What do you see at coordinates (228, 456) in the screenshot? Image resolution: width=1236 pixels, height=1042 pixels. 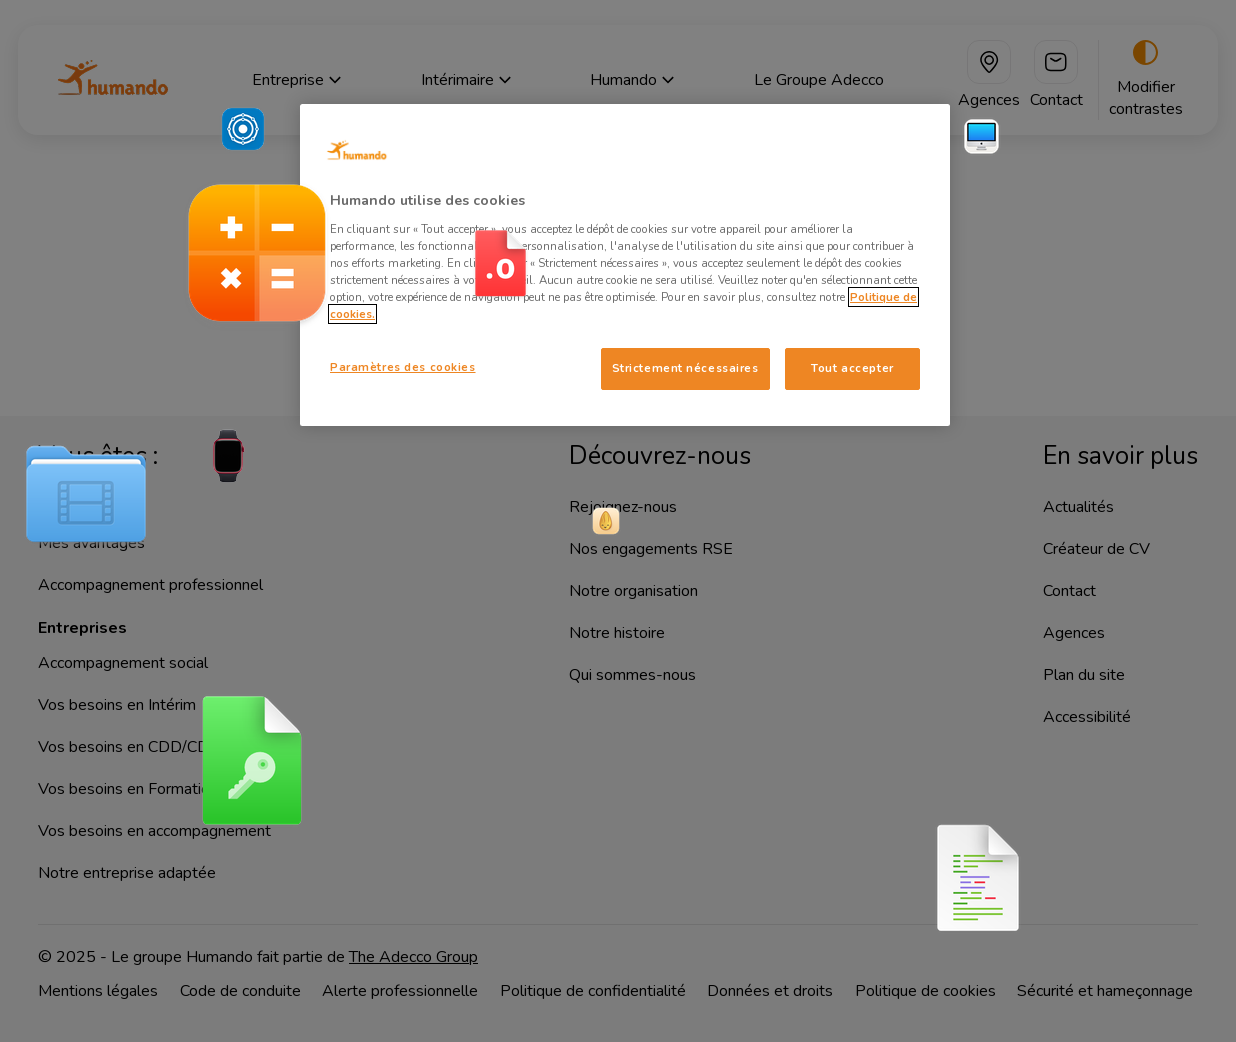 I see `apple watch series 8 device icon` at bounding box center [228, 456].